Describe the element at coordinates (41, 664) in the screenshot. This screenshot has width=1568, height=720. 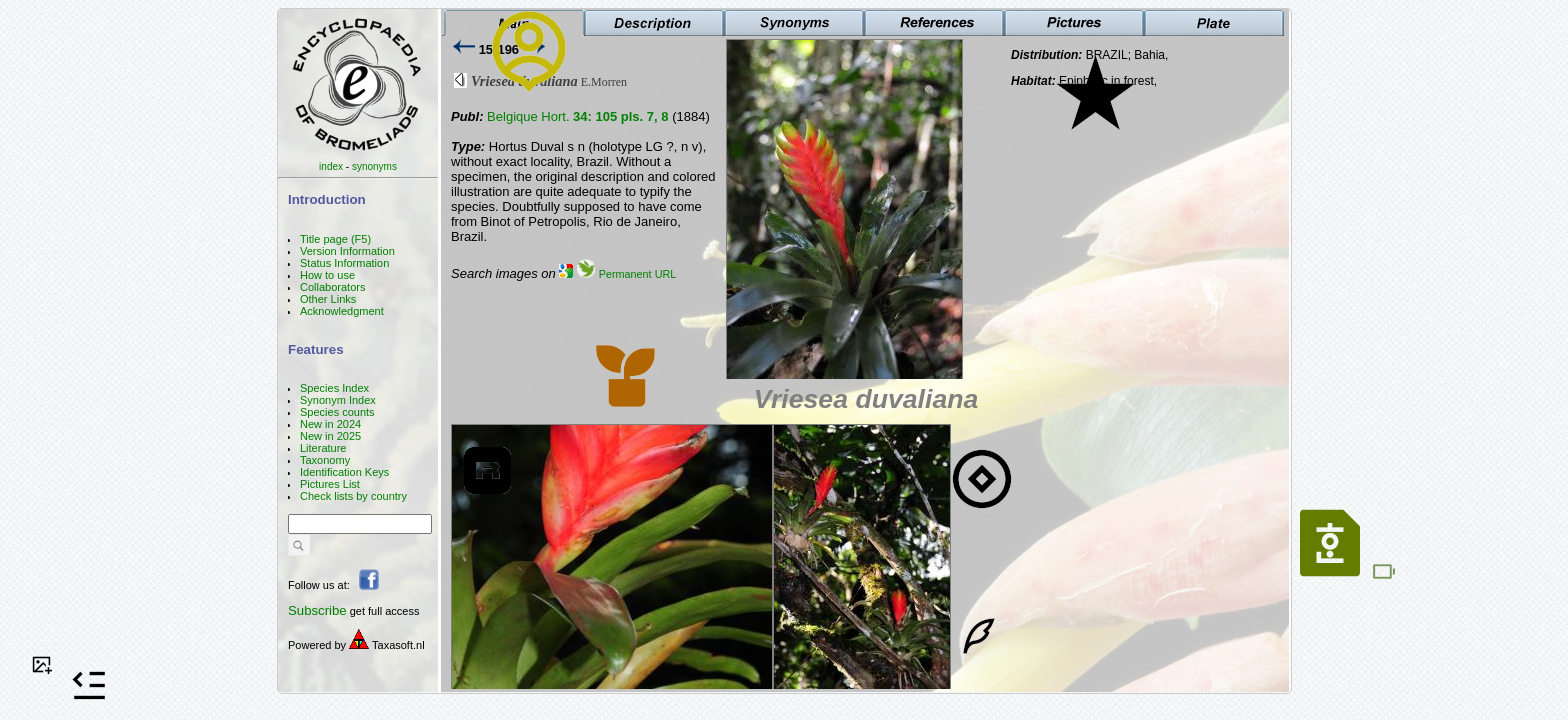
I see `add a new image or photo` at that location.